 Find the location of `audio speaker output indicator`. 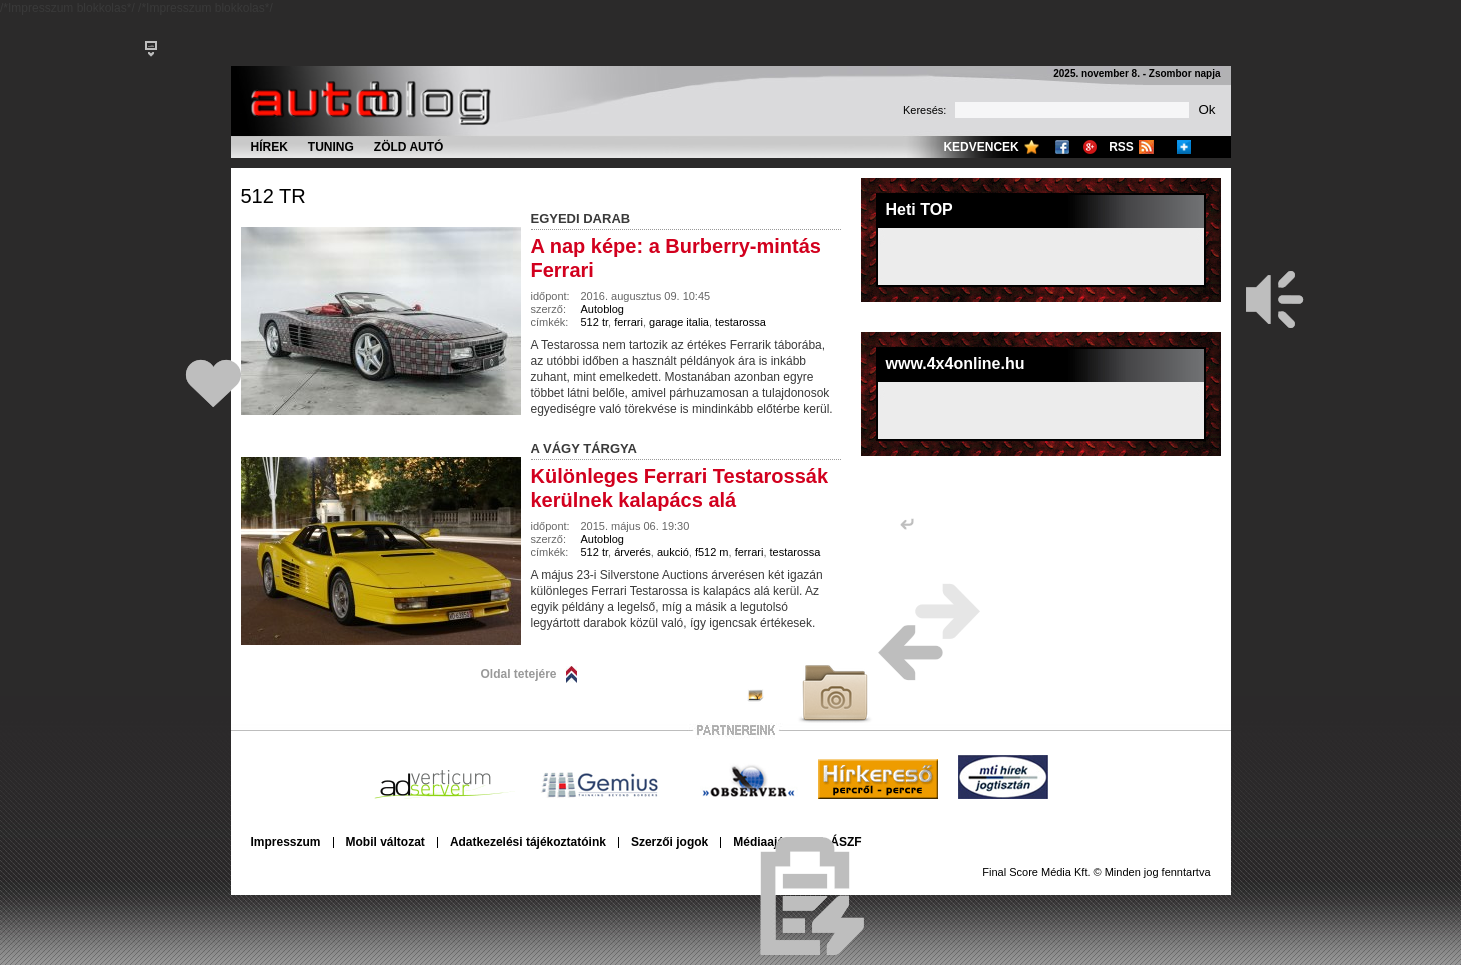

audio speaker output indicator is located at coordinates (1274, 299).